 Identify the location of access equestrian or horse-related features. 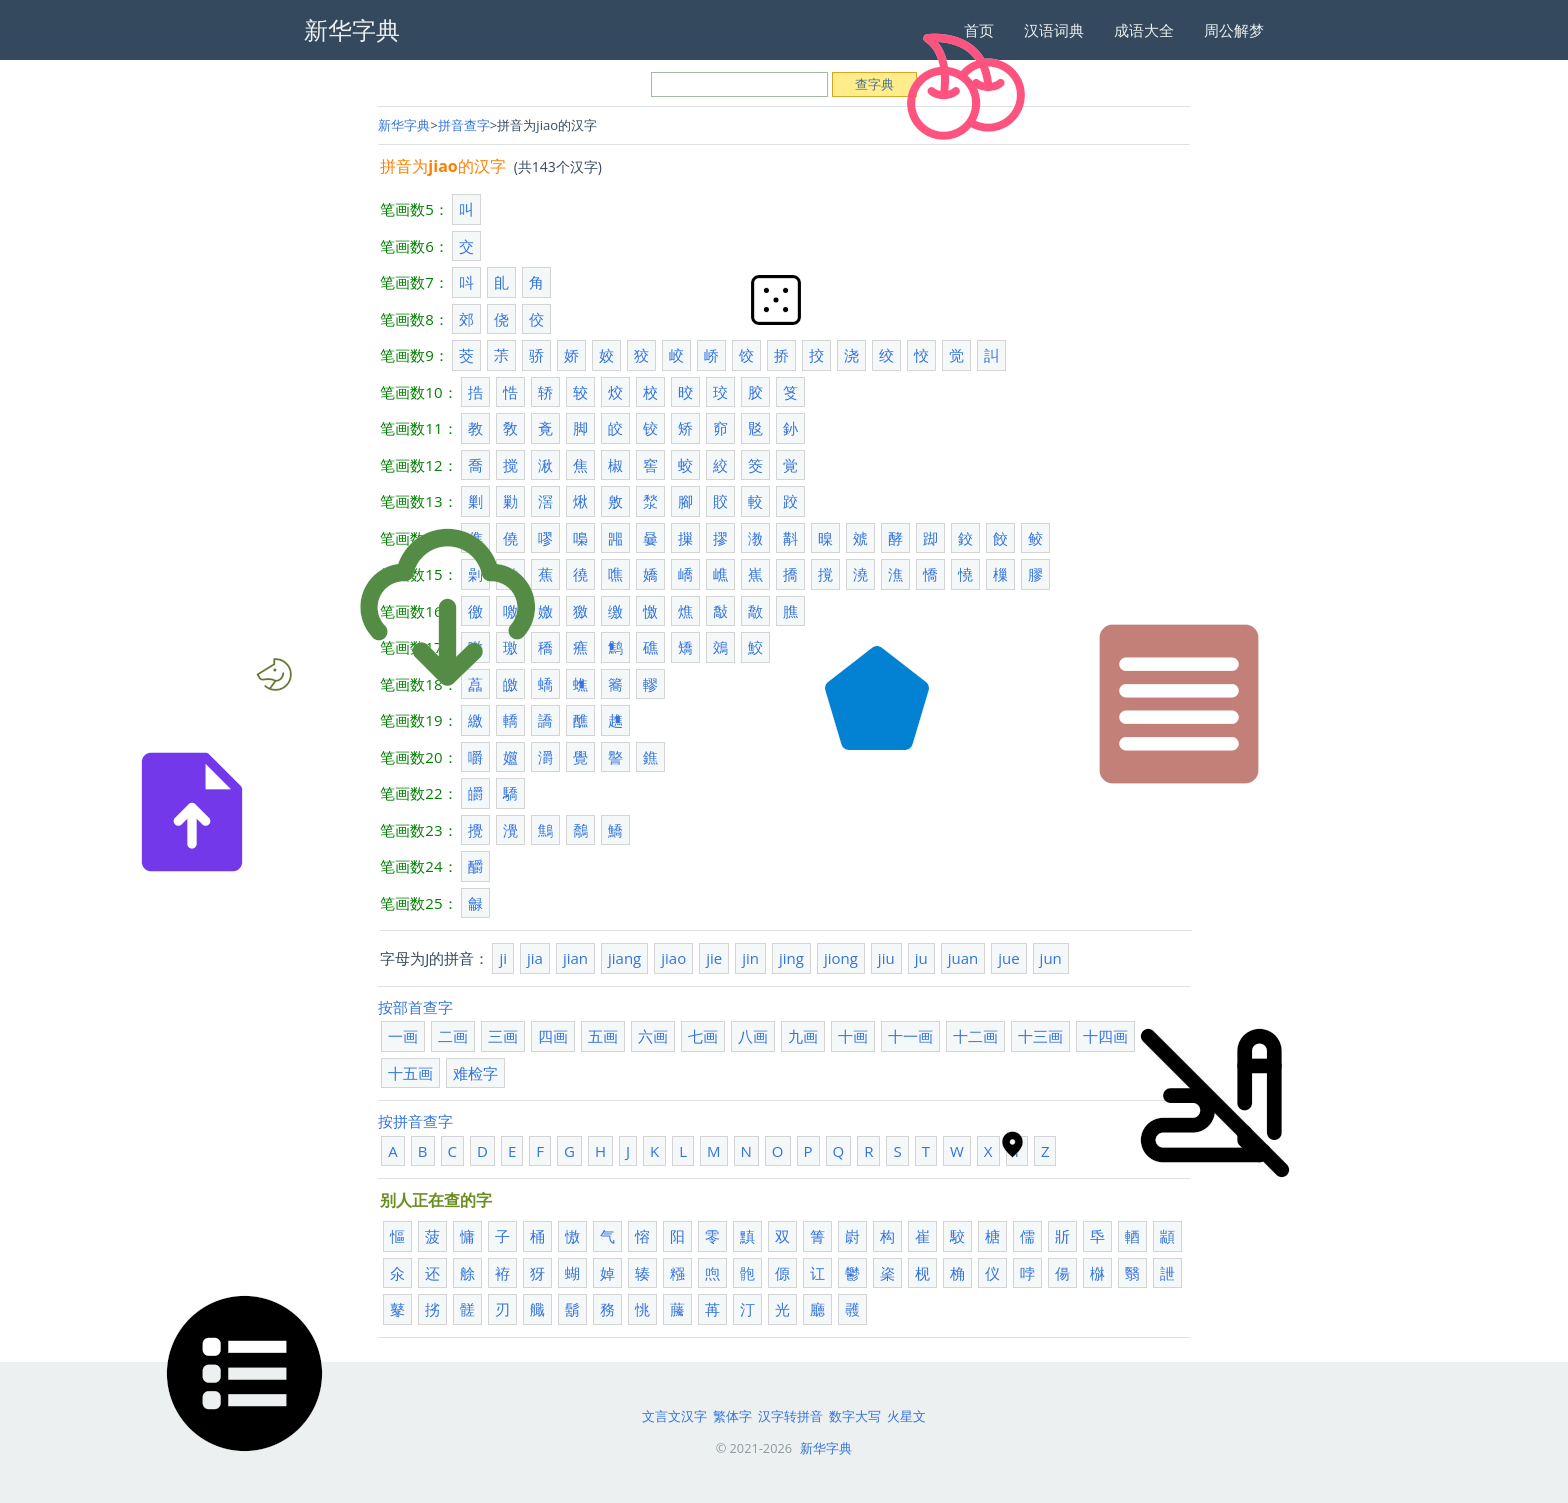
(275, 674).